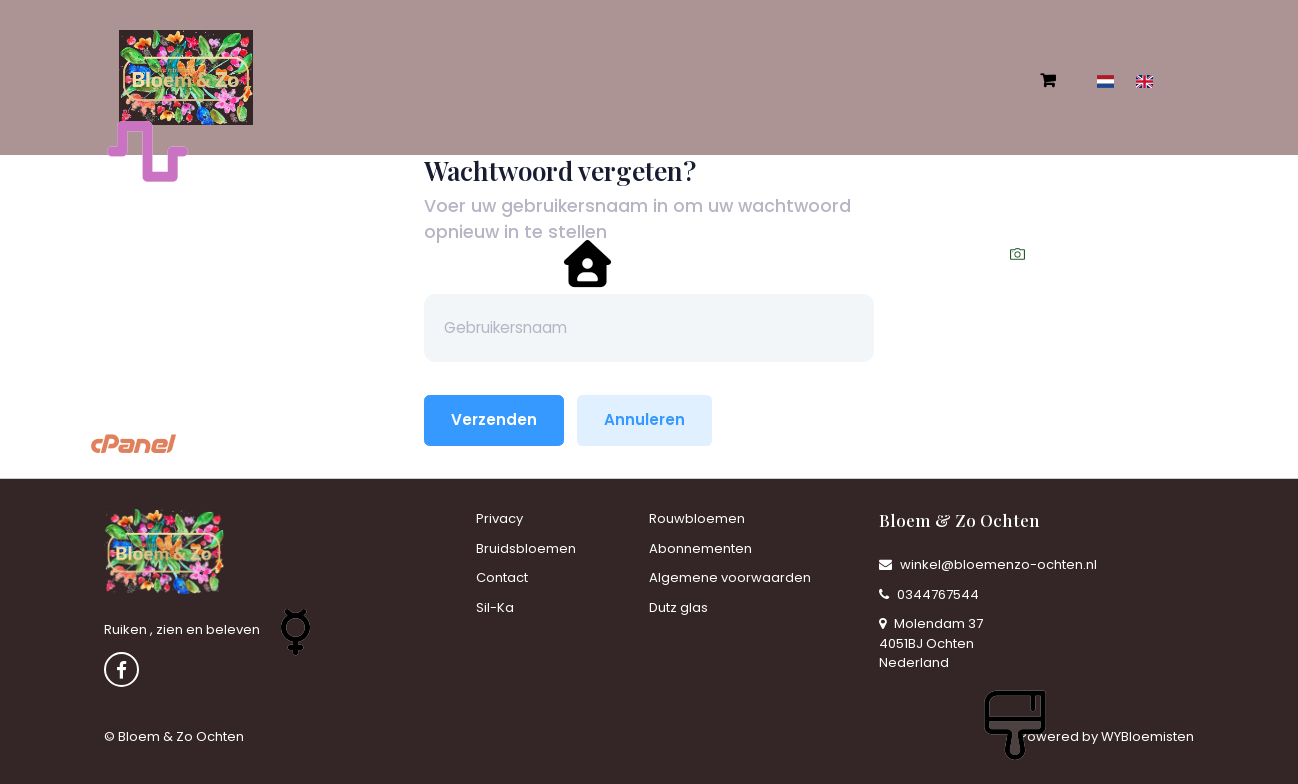 Image resolution: width=1298 pixels, height=784 pixels. I want to click on take a photo or screenshot, so click(1017, 254).